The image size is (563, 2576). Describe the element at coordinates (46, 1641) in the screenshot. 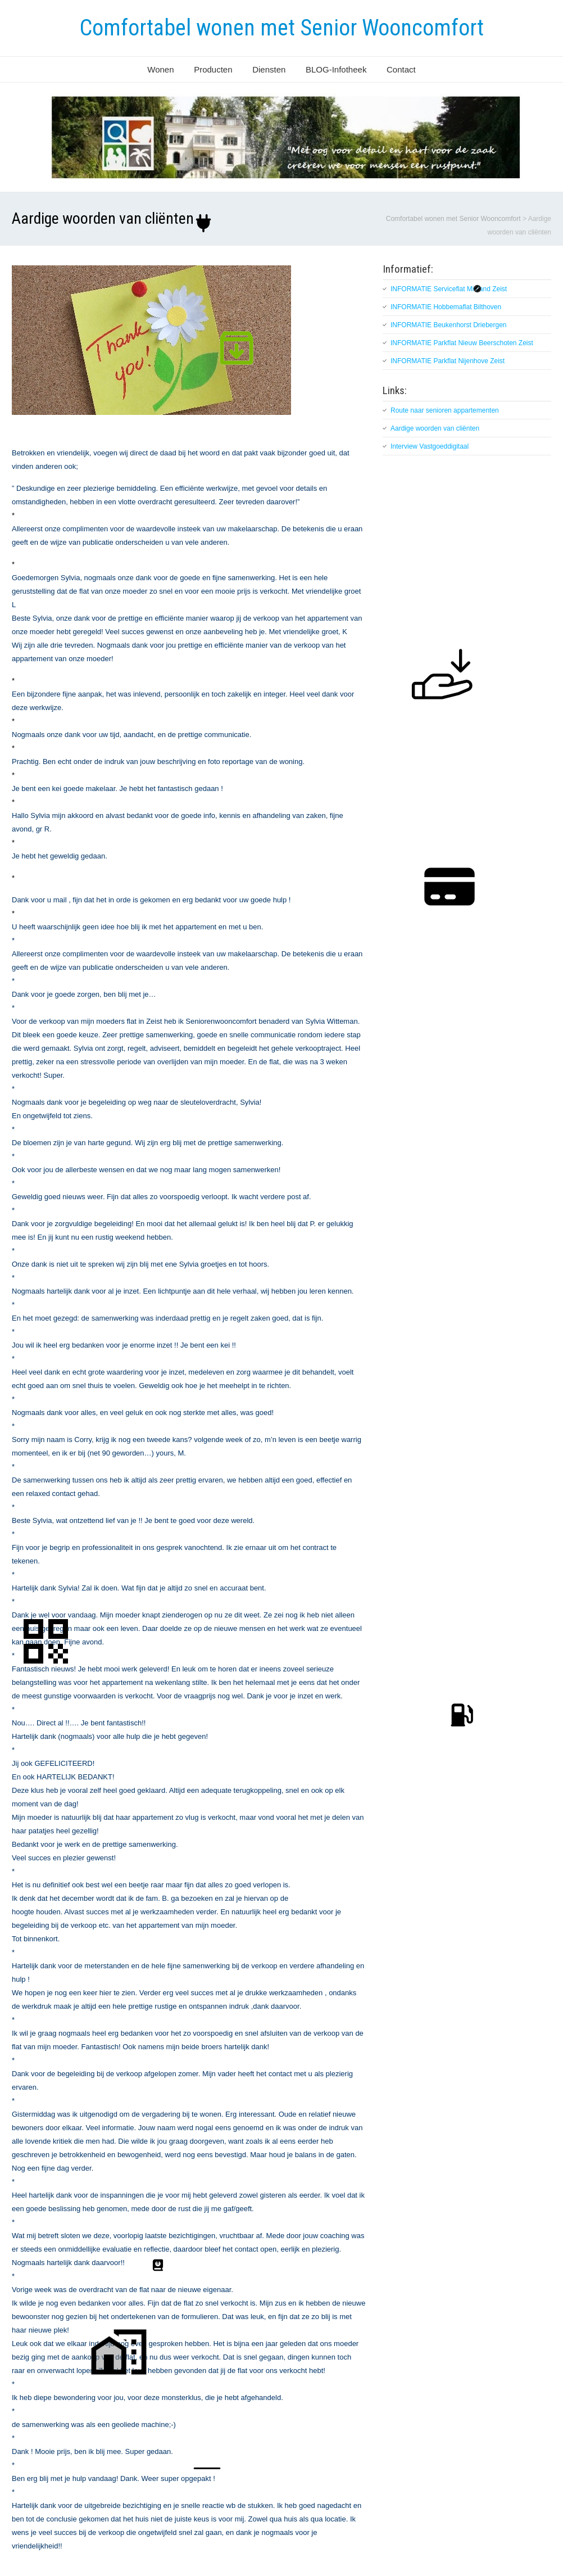

I see `scan or generate a QR code` at that location.